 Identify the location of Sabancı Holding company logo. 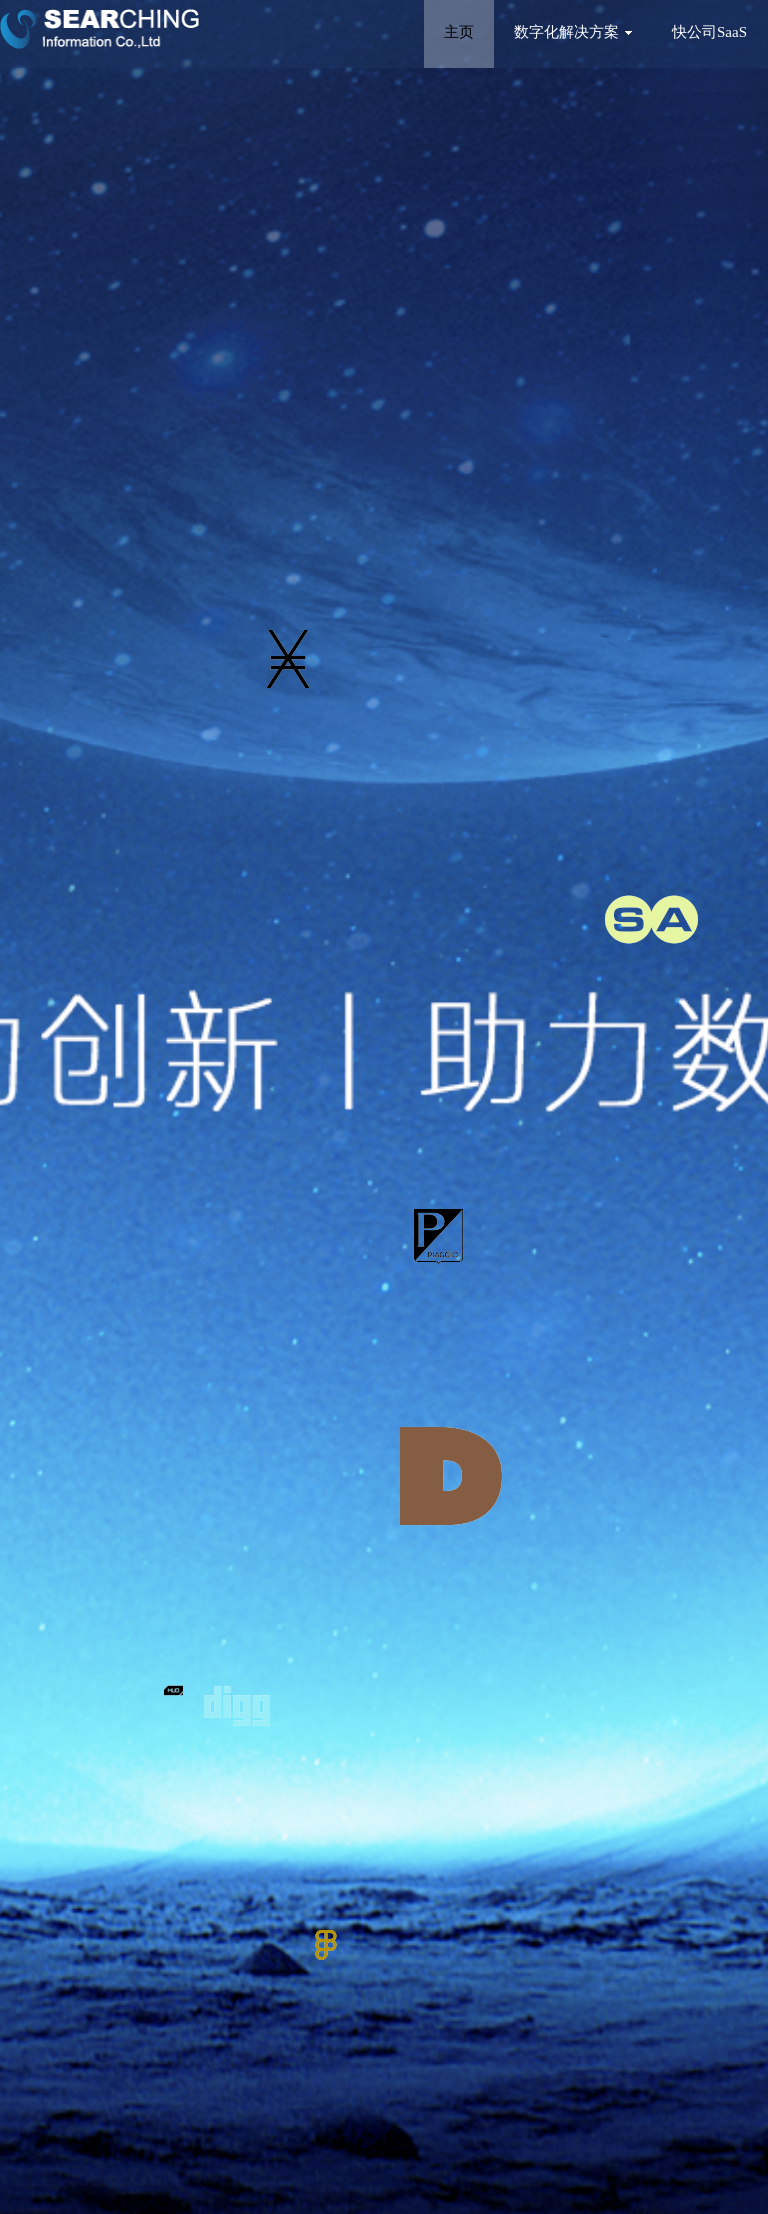
(651, 919).